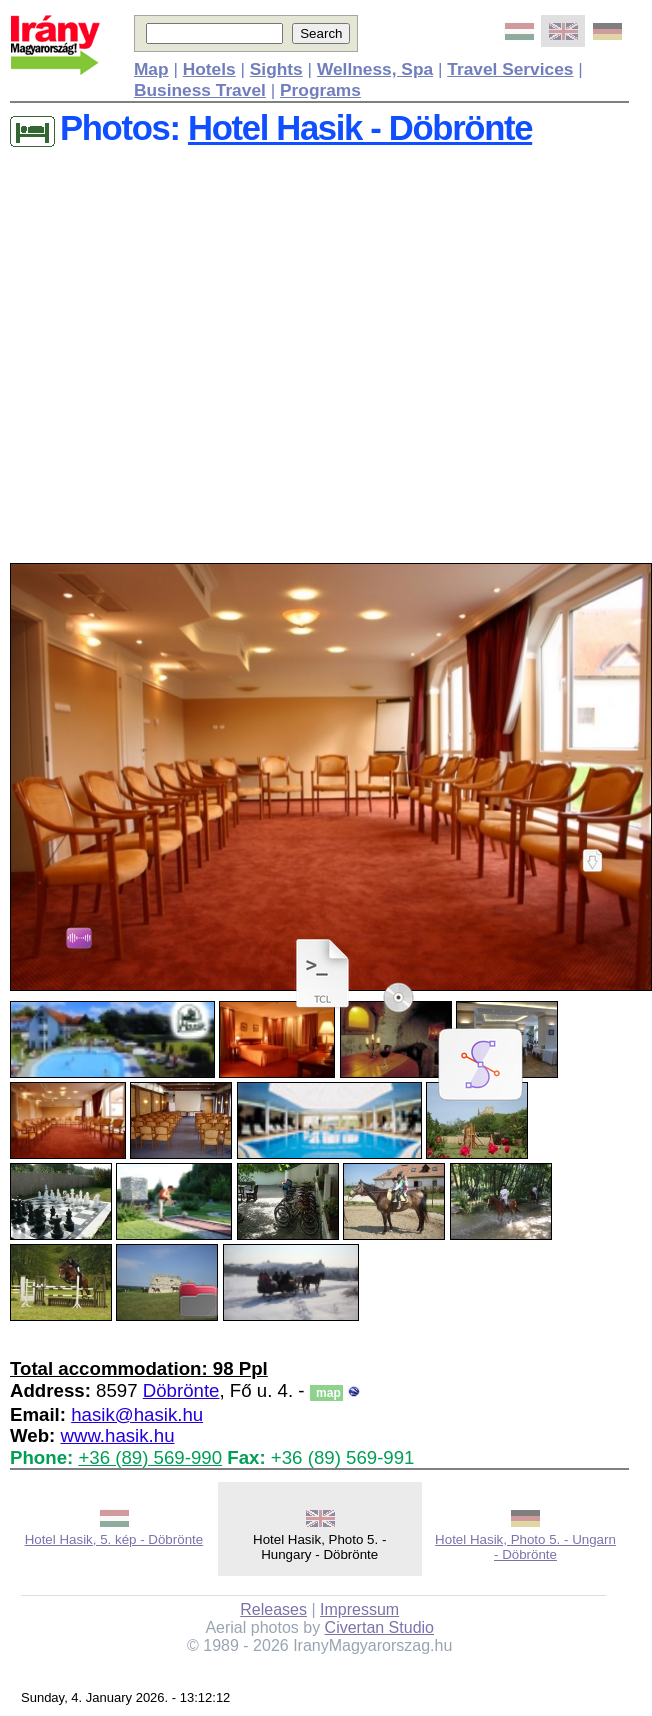 The height and width of the screenshot is (1716, 652). What do you see at coordinates (398, 997) in the screenshot?
I see `indicates a blu-ray disc drive or media` at bounding box center [398, 997].